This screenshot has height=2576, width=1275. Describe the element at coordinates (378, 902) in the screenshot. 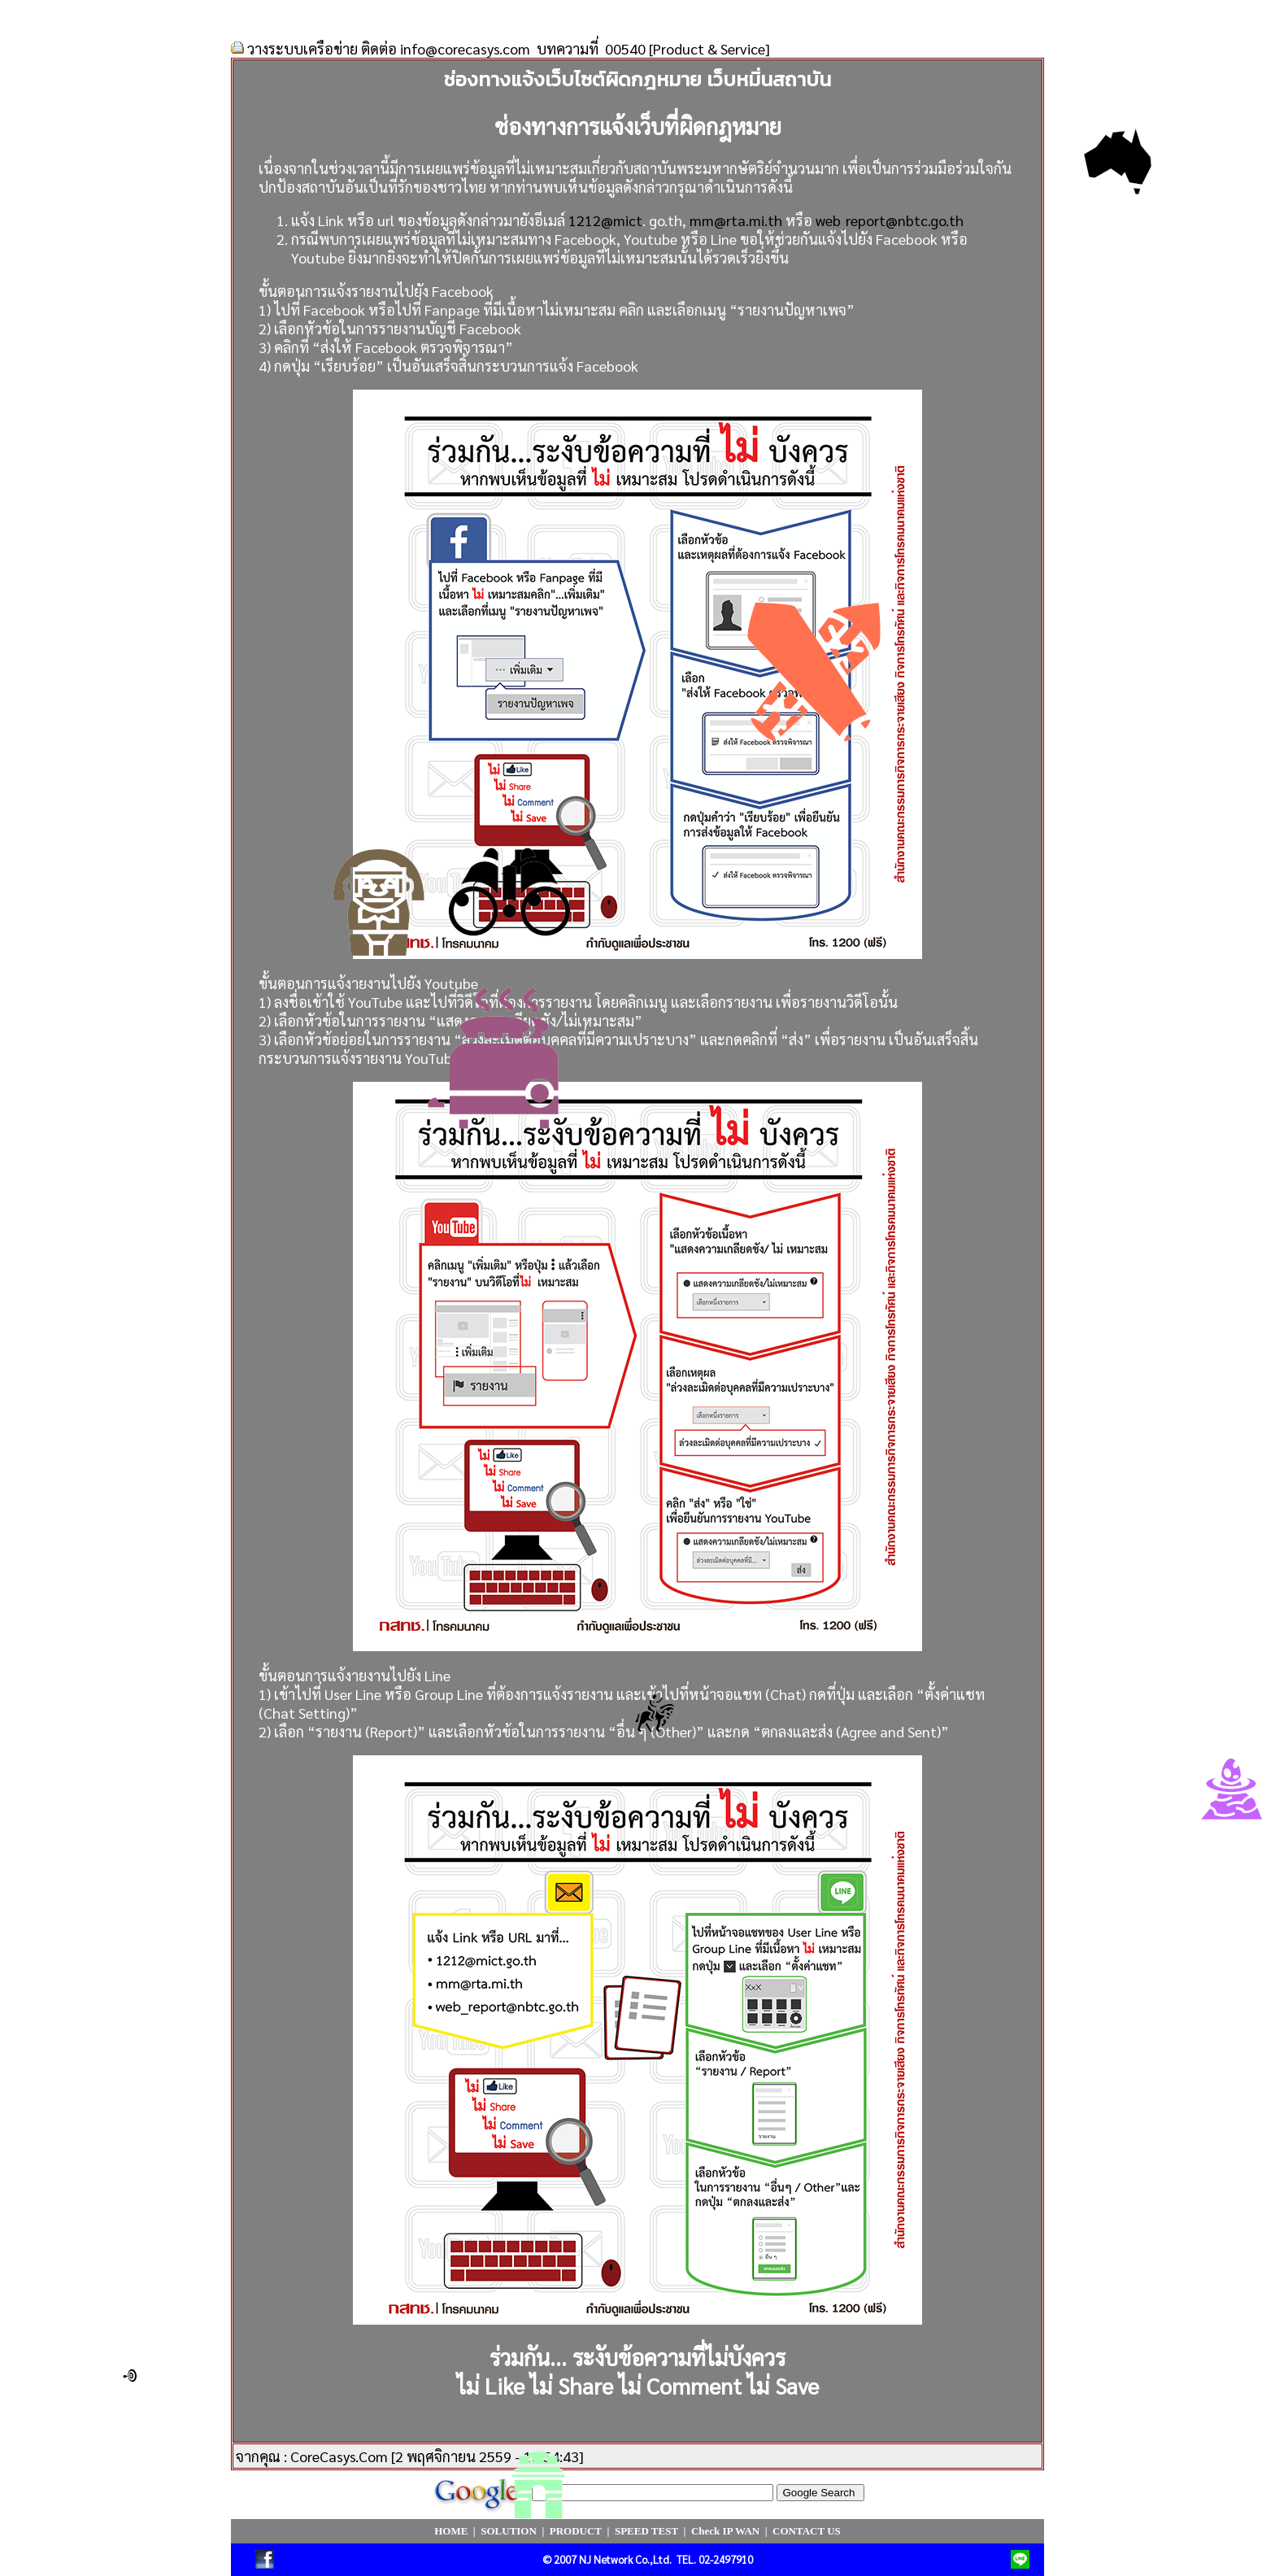

I see `view colombian cultural artifacts` at that location.